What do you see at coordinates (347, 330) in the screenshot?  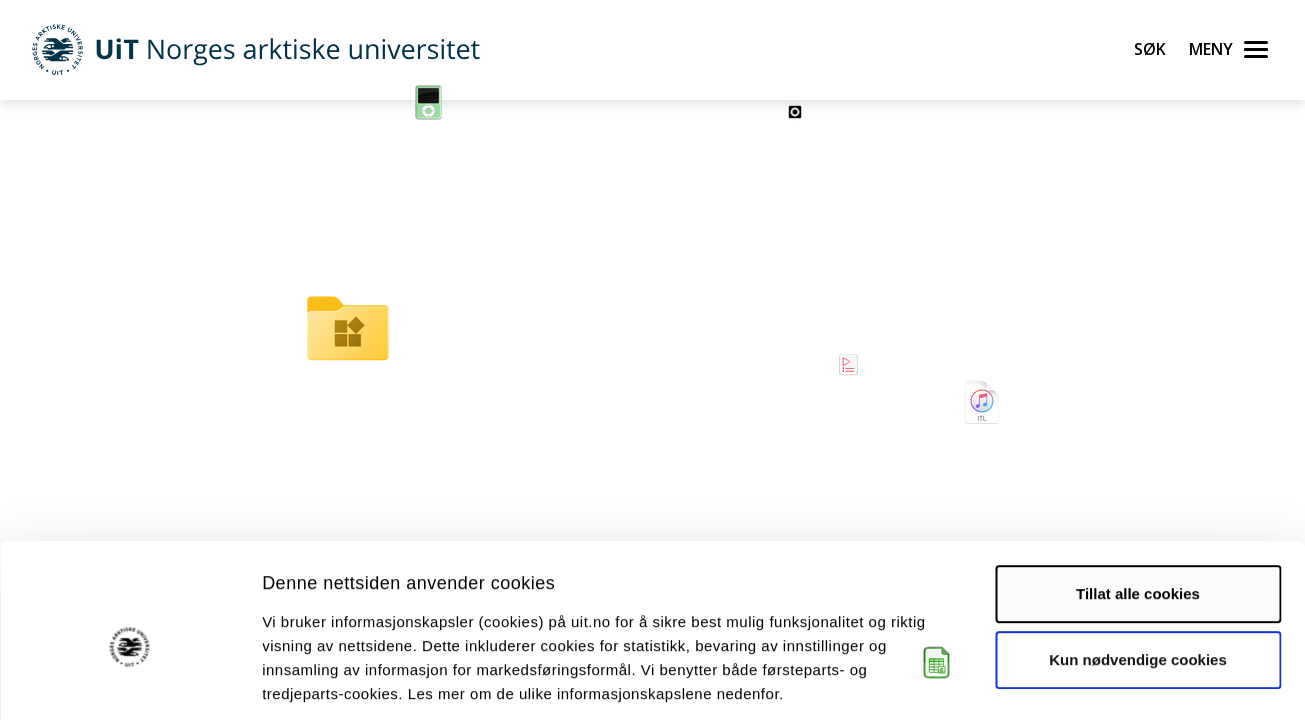 I see `open the apps folder` at bounding box center [347, 330].